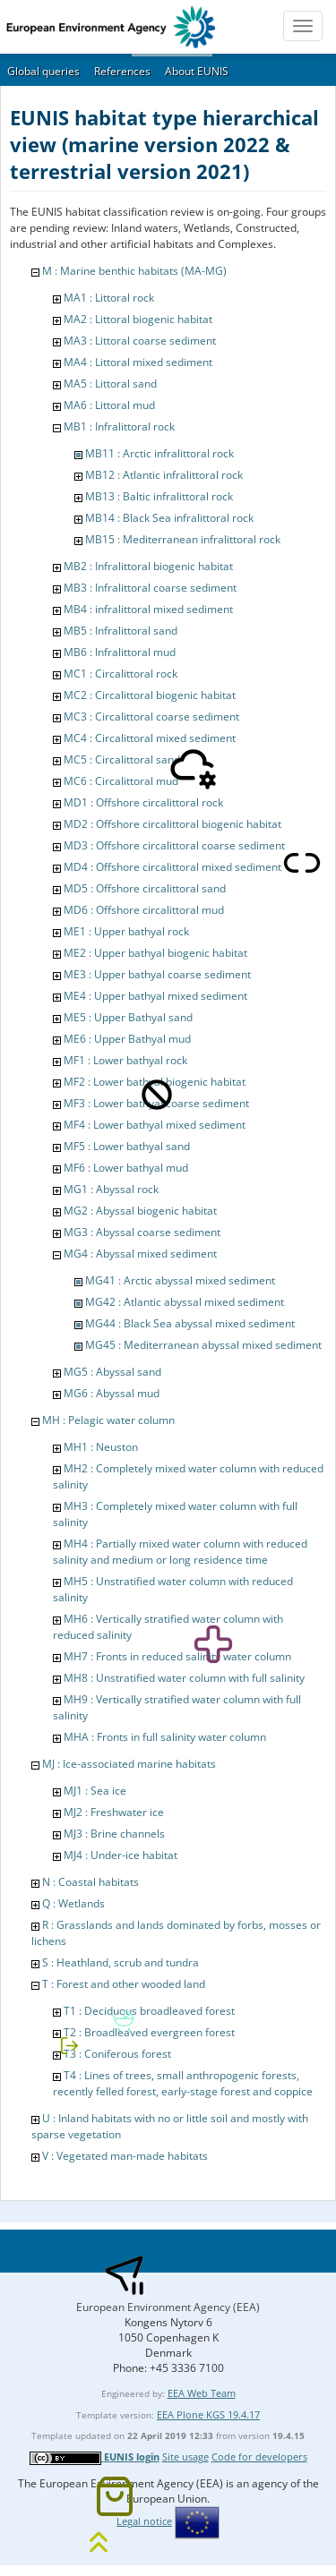  I want to click on pause location sharing, so click(125, 2274).